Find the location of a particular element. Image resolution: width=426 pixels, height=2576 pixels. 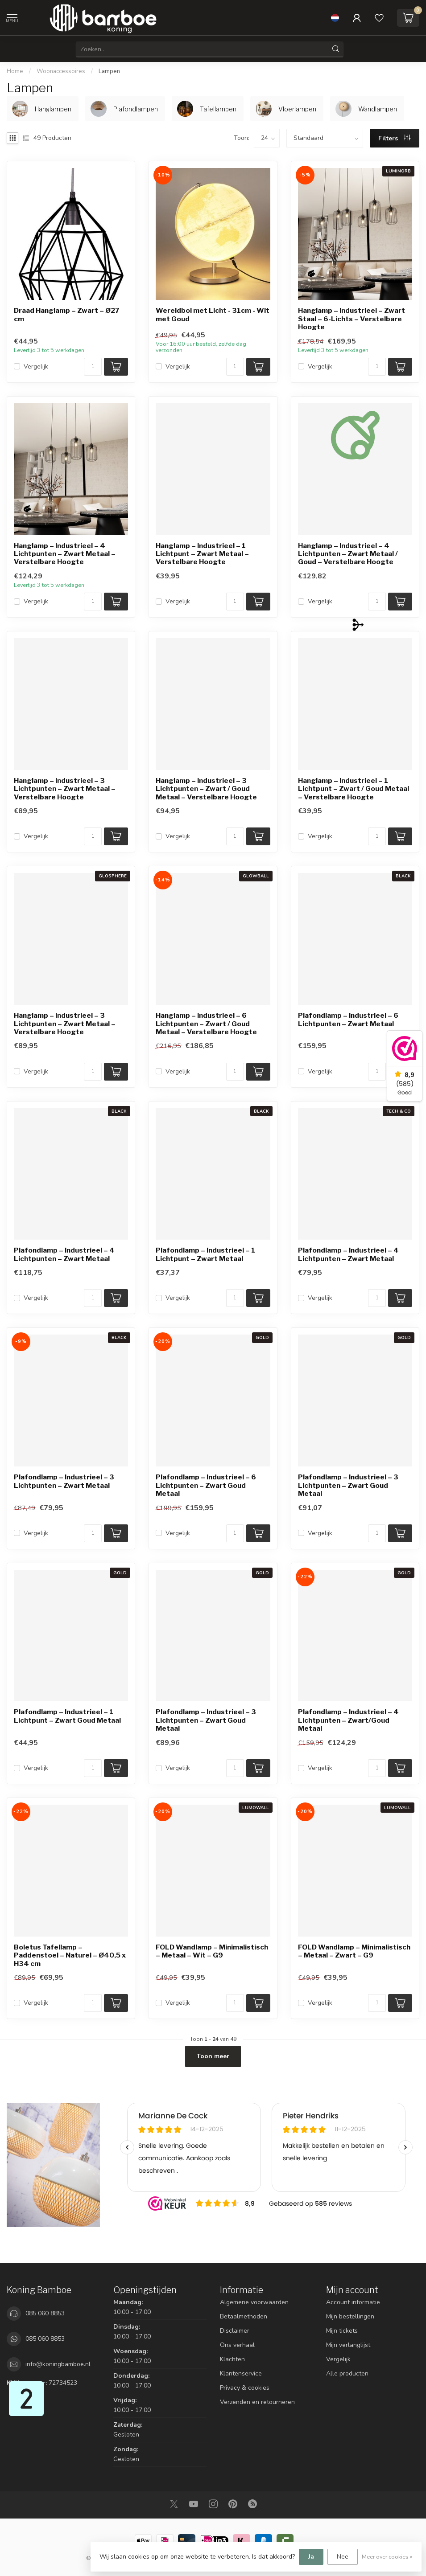

indicates step two in a multi-step process is located at coordinates (26, 2399).